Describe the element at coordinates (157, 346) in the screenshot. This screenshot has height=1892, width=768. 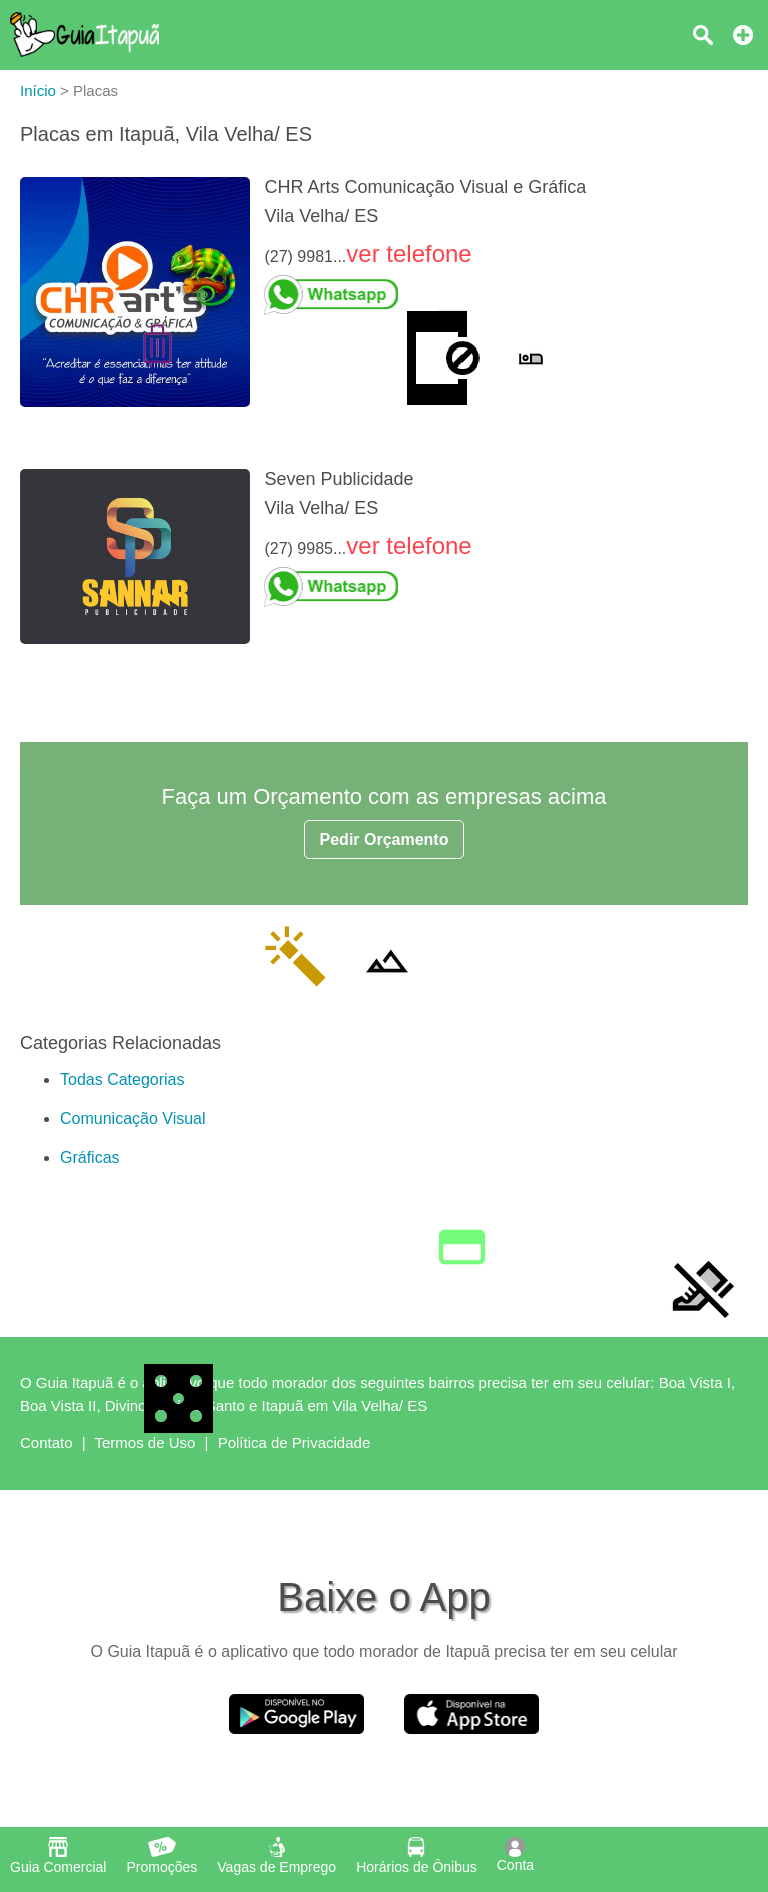
I see `manage travel or trip details` at that location.